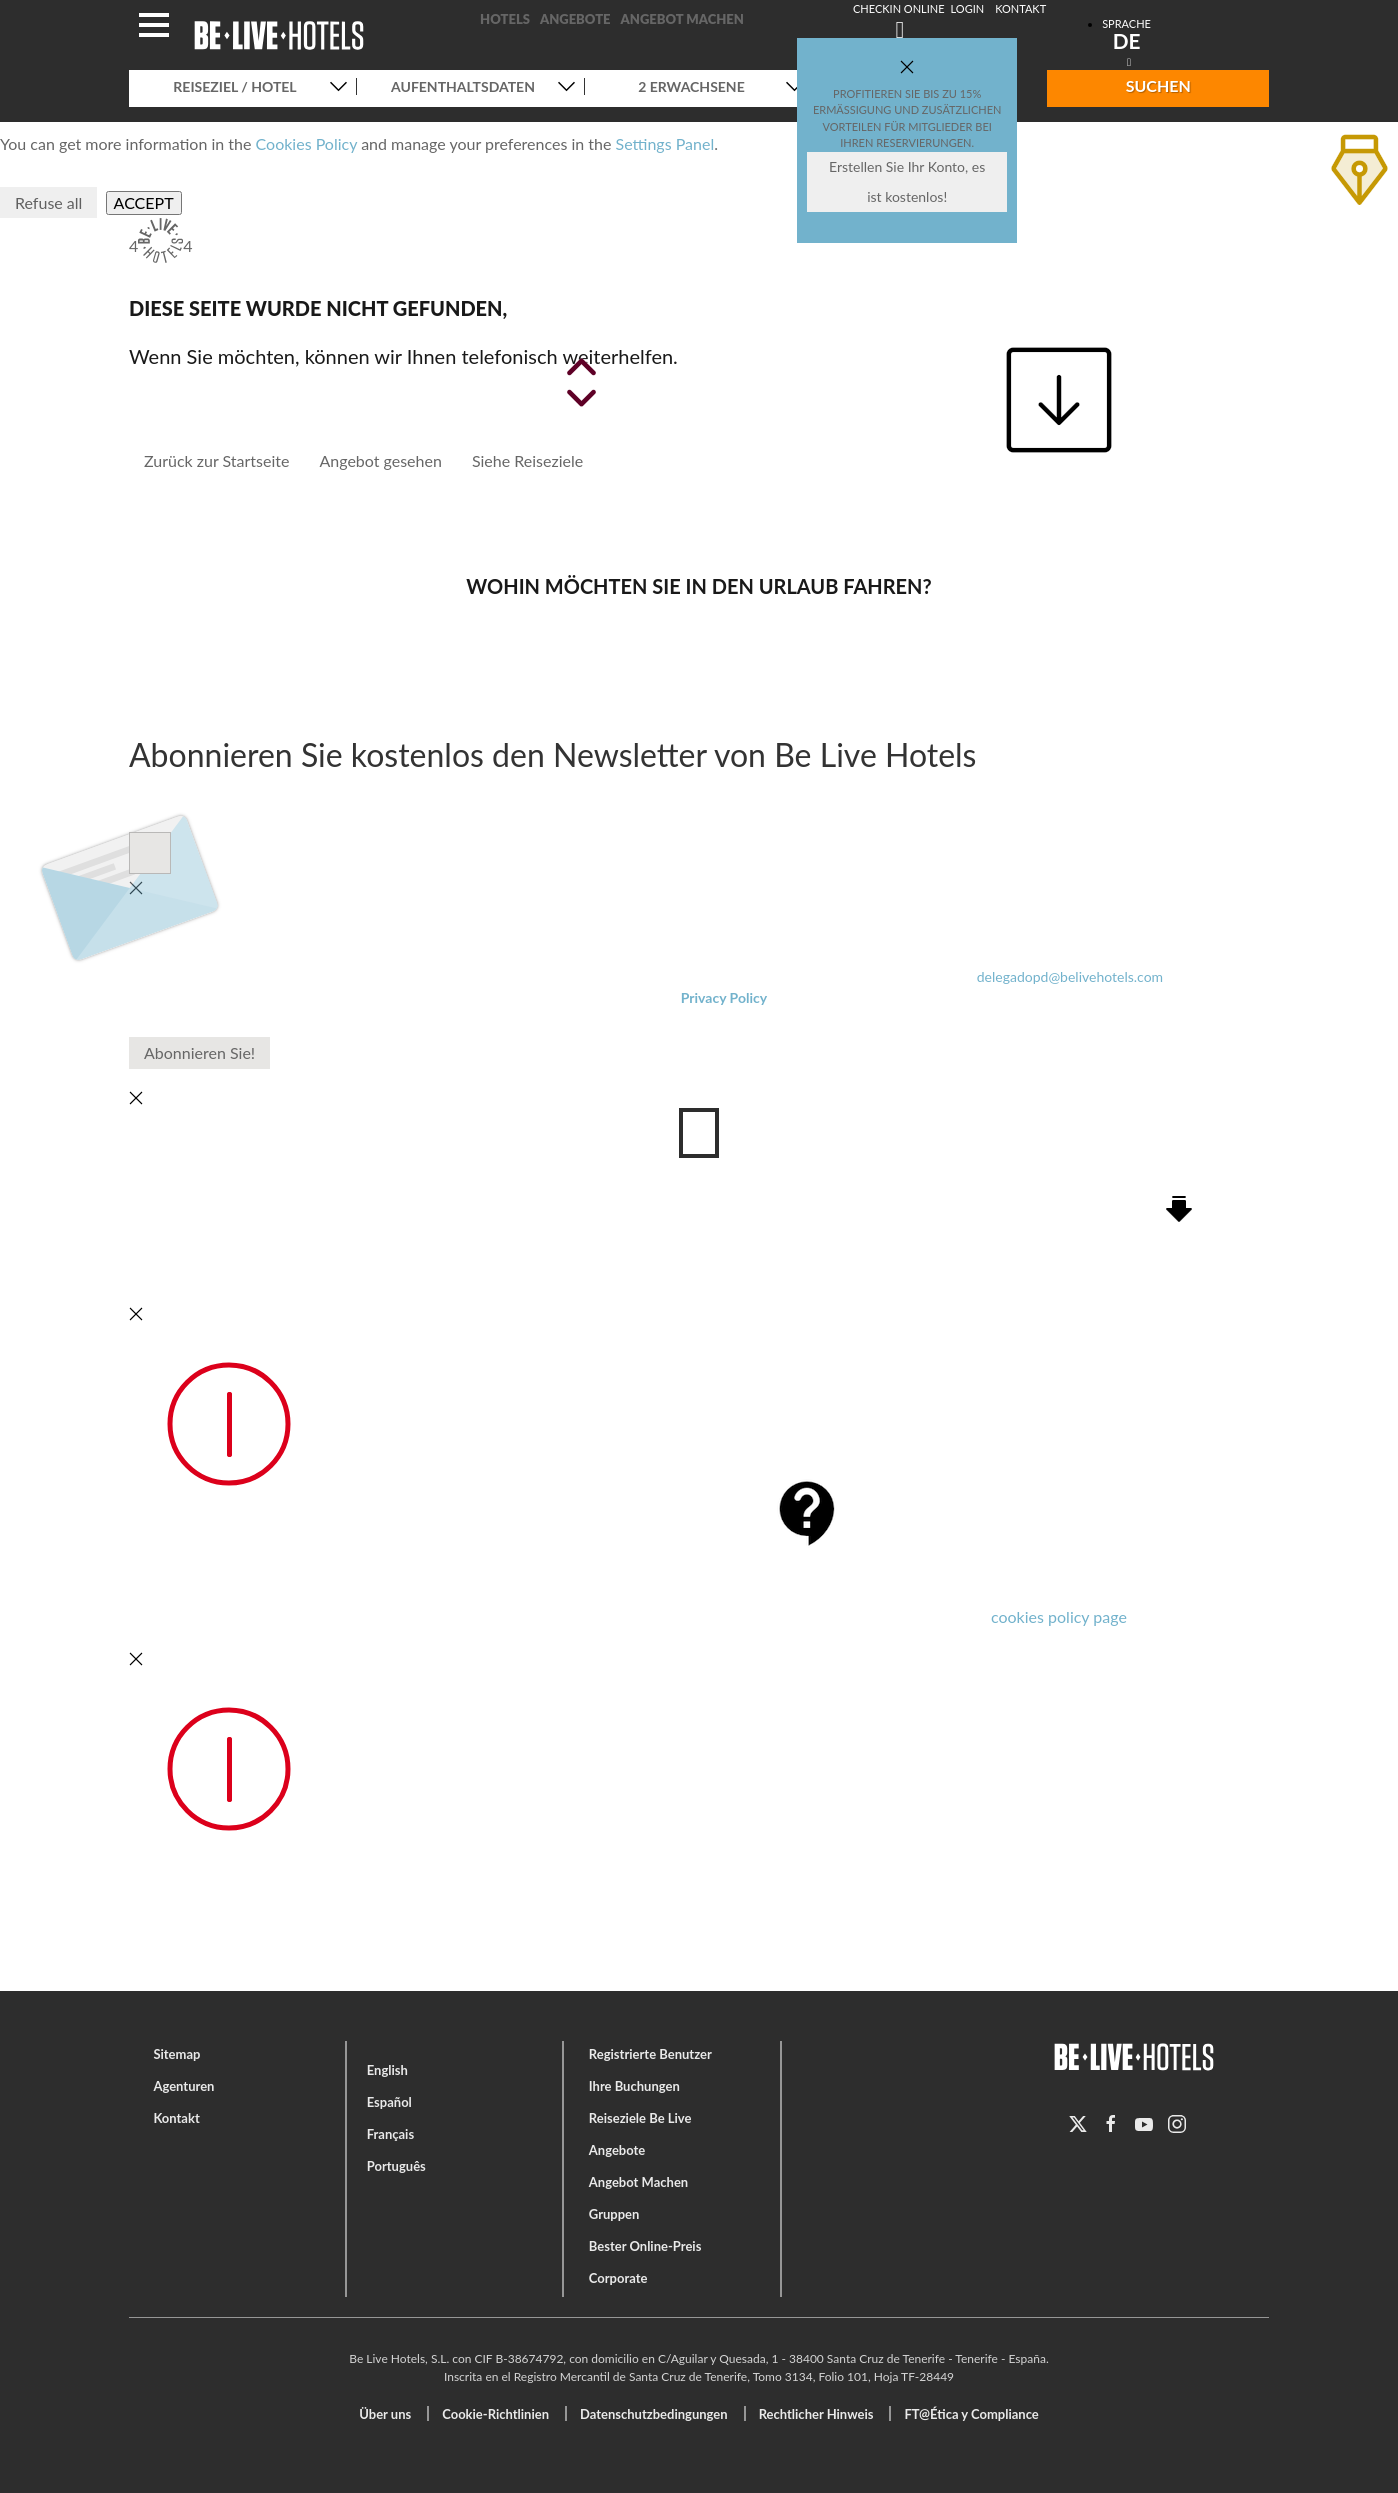 The width and height of the screenshot is (1398, 2493). What do you see at coordinates (808, 1513) in the screenshot?
I see `contact customer support` at bounding box center [808, 1513].